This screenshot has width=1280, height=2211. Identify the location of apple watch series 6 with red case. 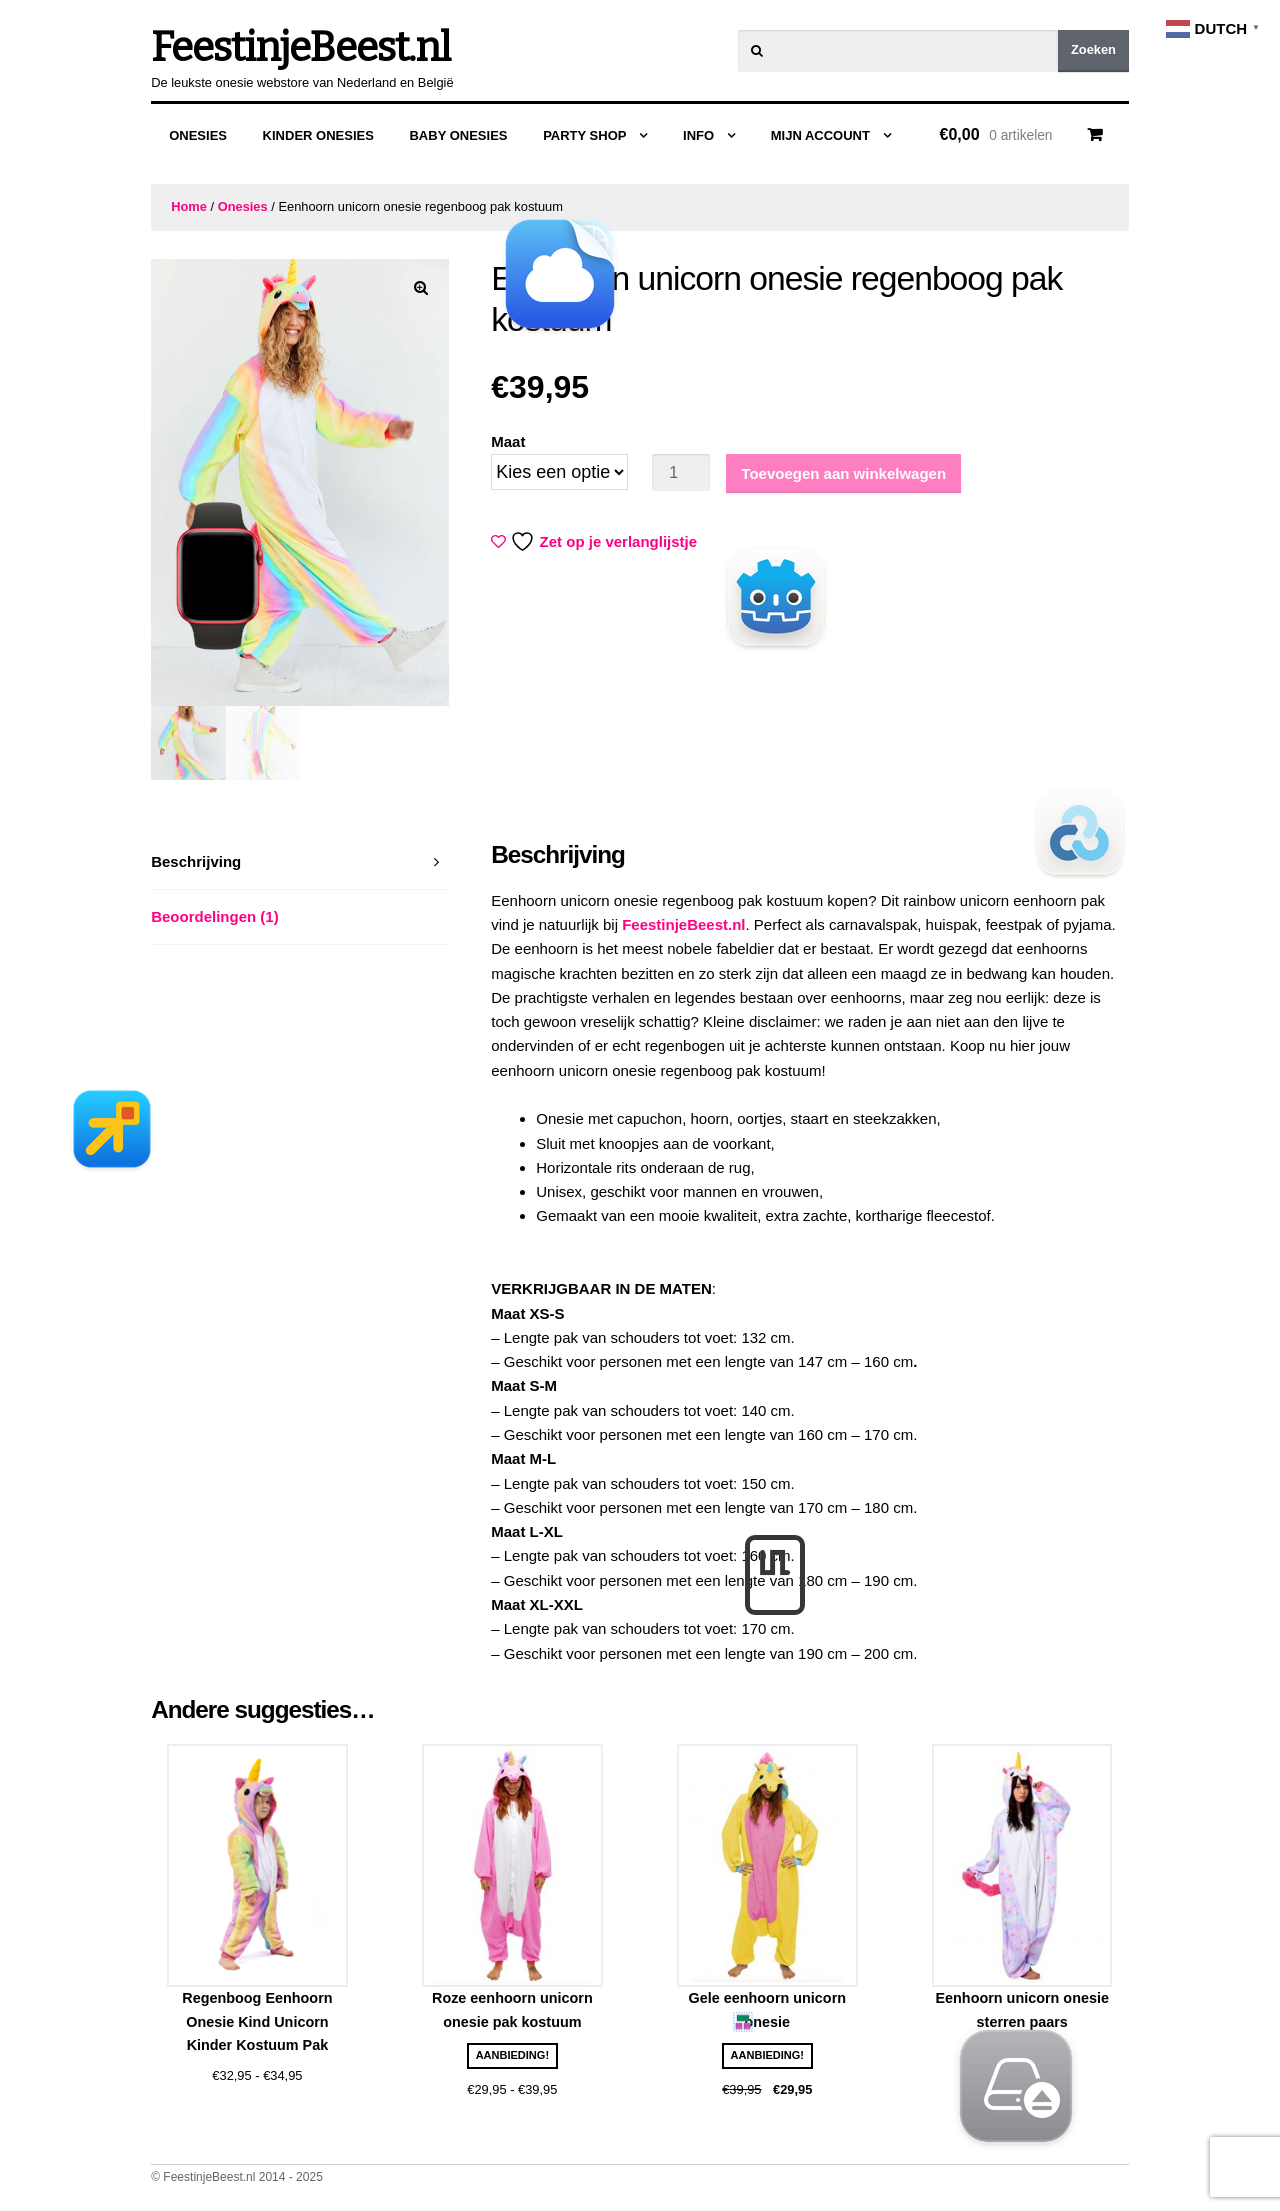
(218, 576).